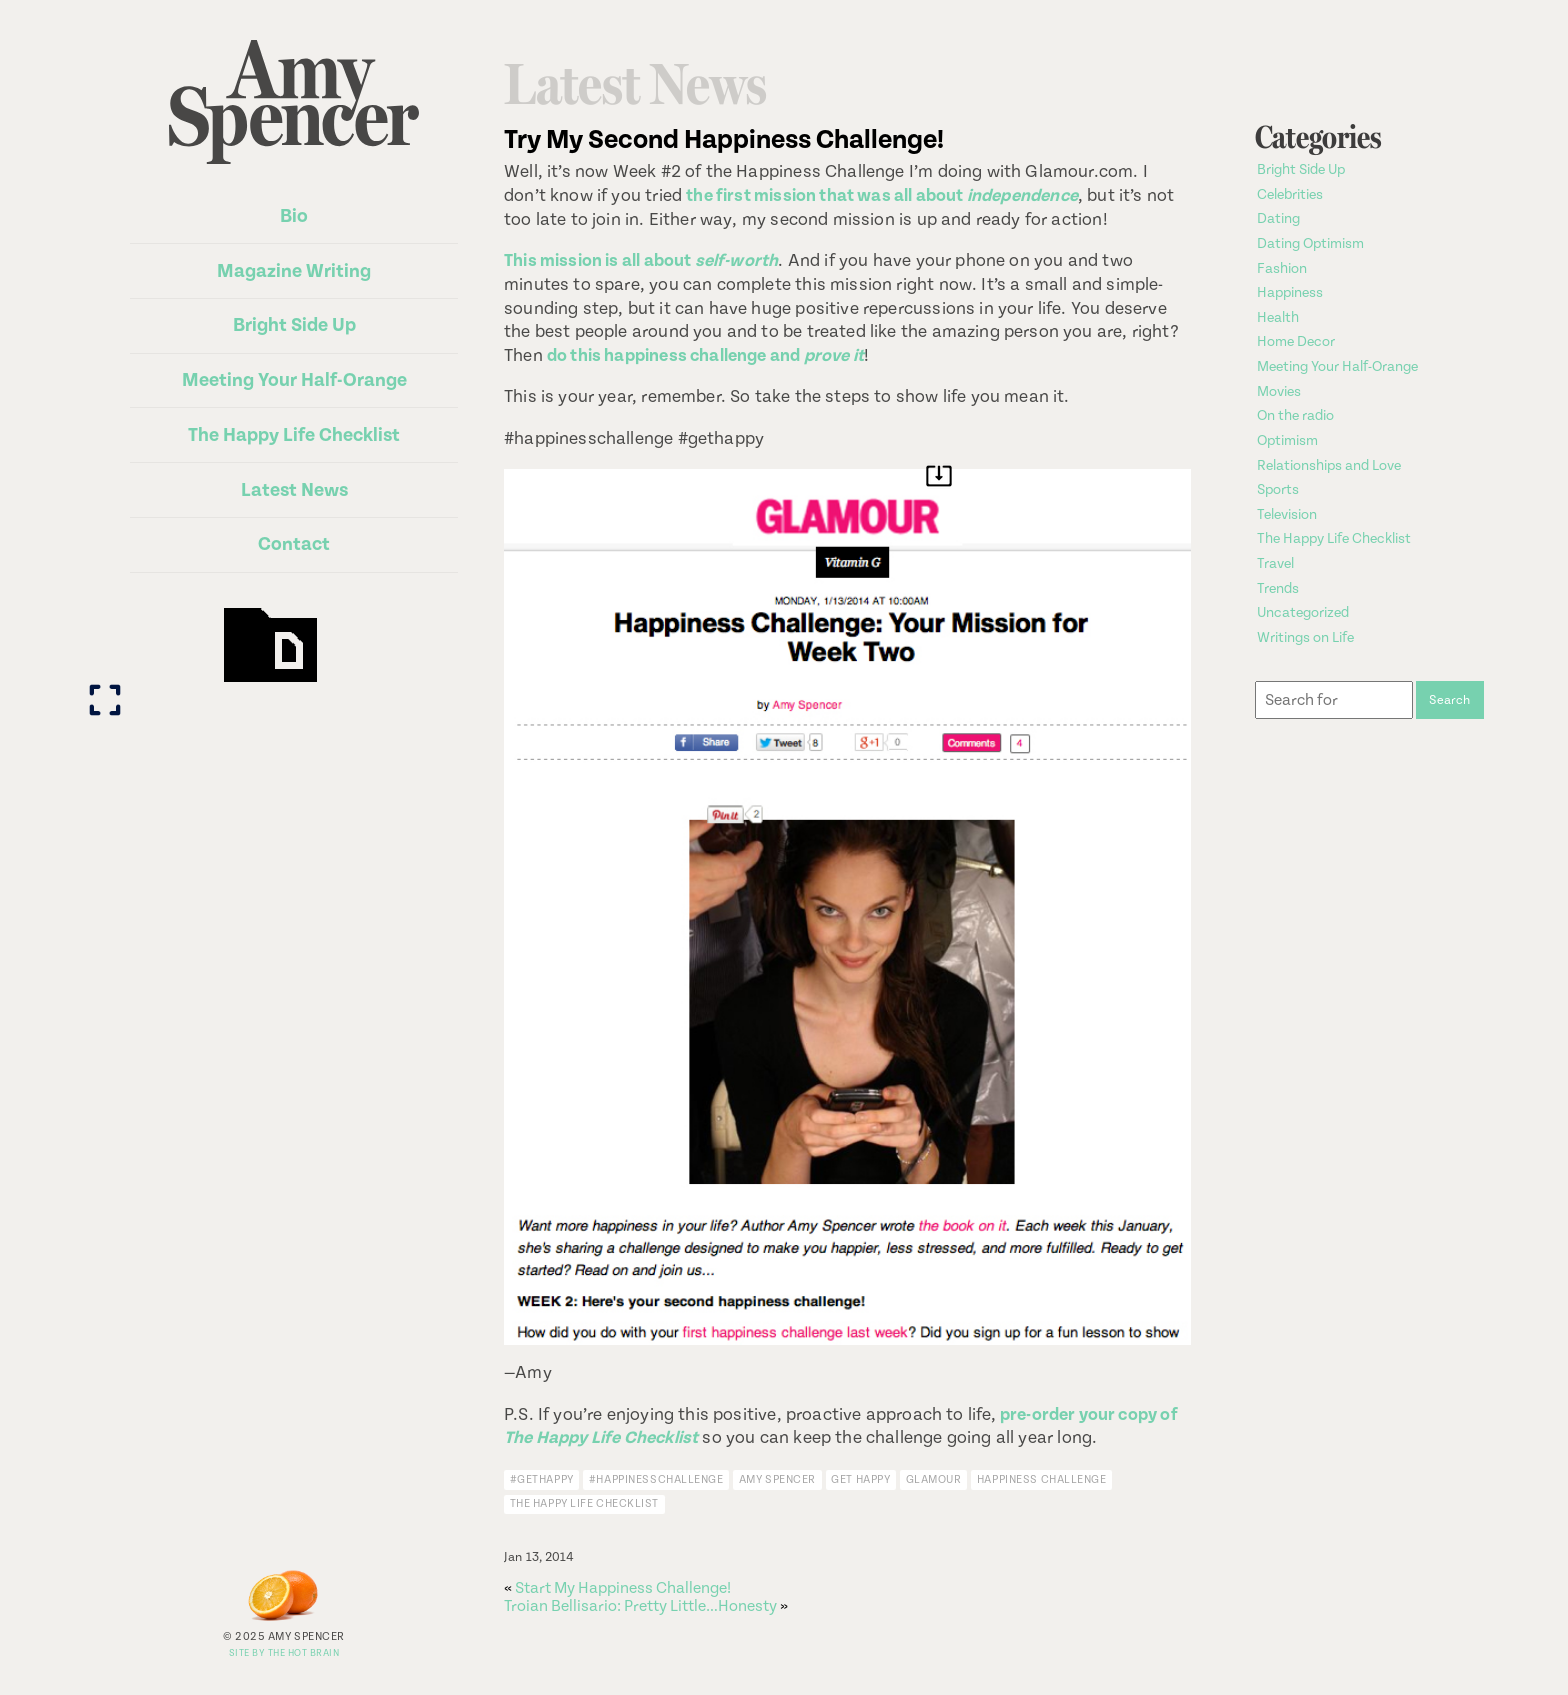  What do you see at coordinates (939, 476) in the screenshot?
I see `download a system update` at bounding box center [939, 476].